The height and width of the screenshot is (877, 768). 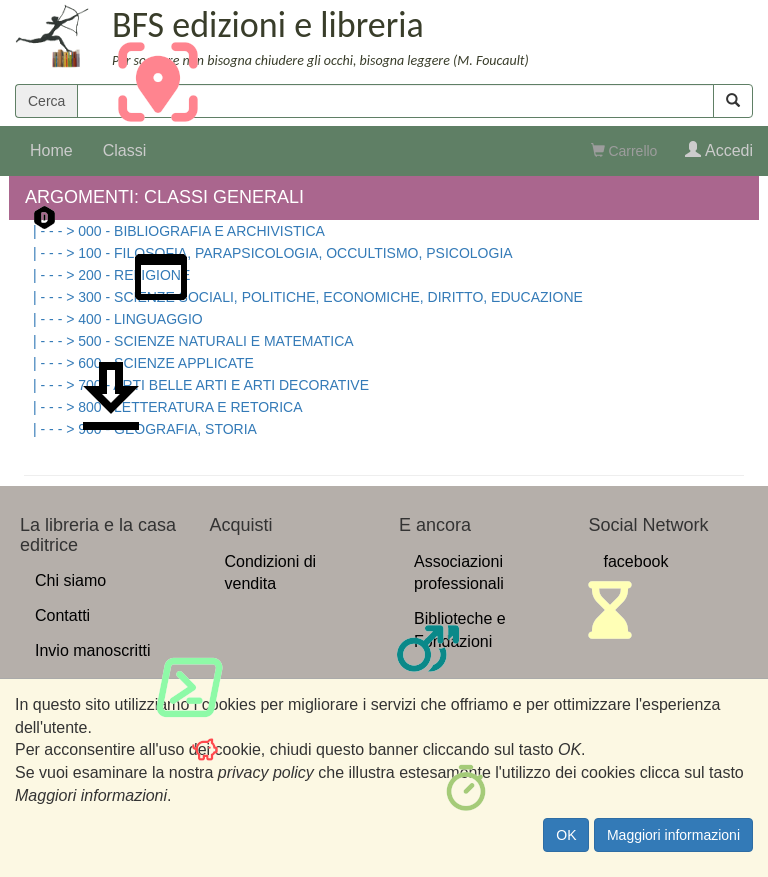 I want to click on access savings or budget features, so click(x=205, y=750).